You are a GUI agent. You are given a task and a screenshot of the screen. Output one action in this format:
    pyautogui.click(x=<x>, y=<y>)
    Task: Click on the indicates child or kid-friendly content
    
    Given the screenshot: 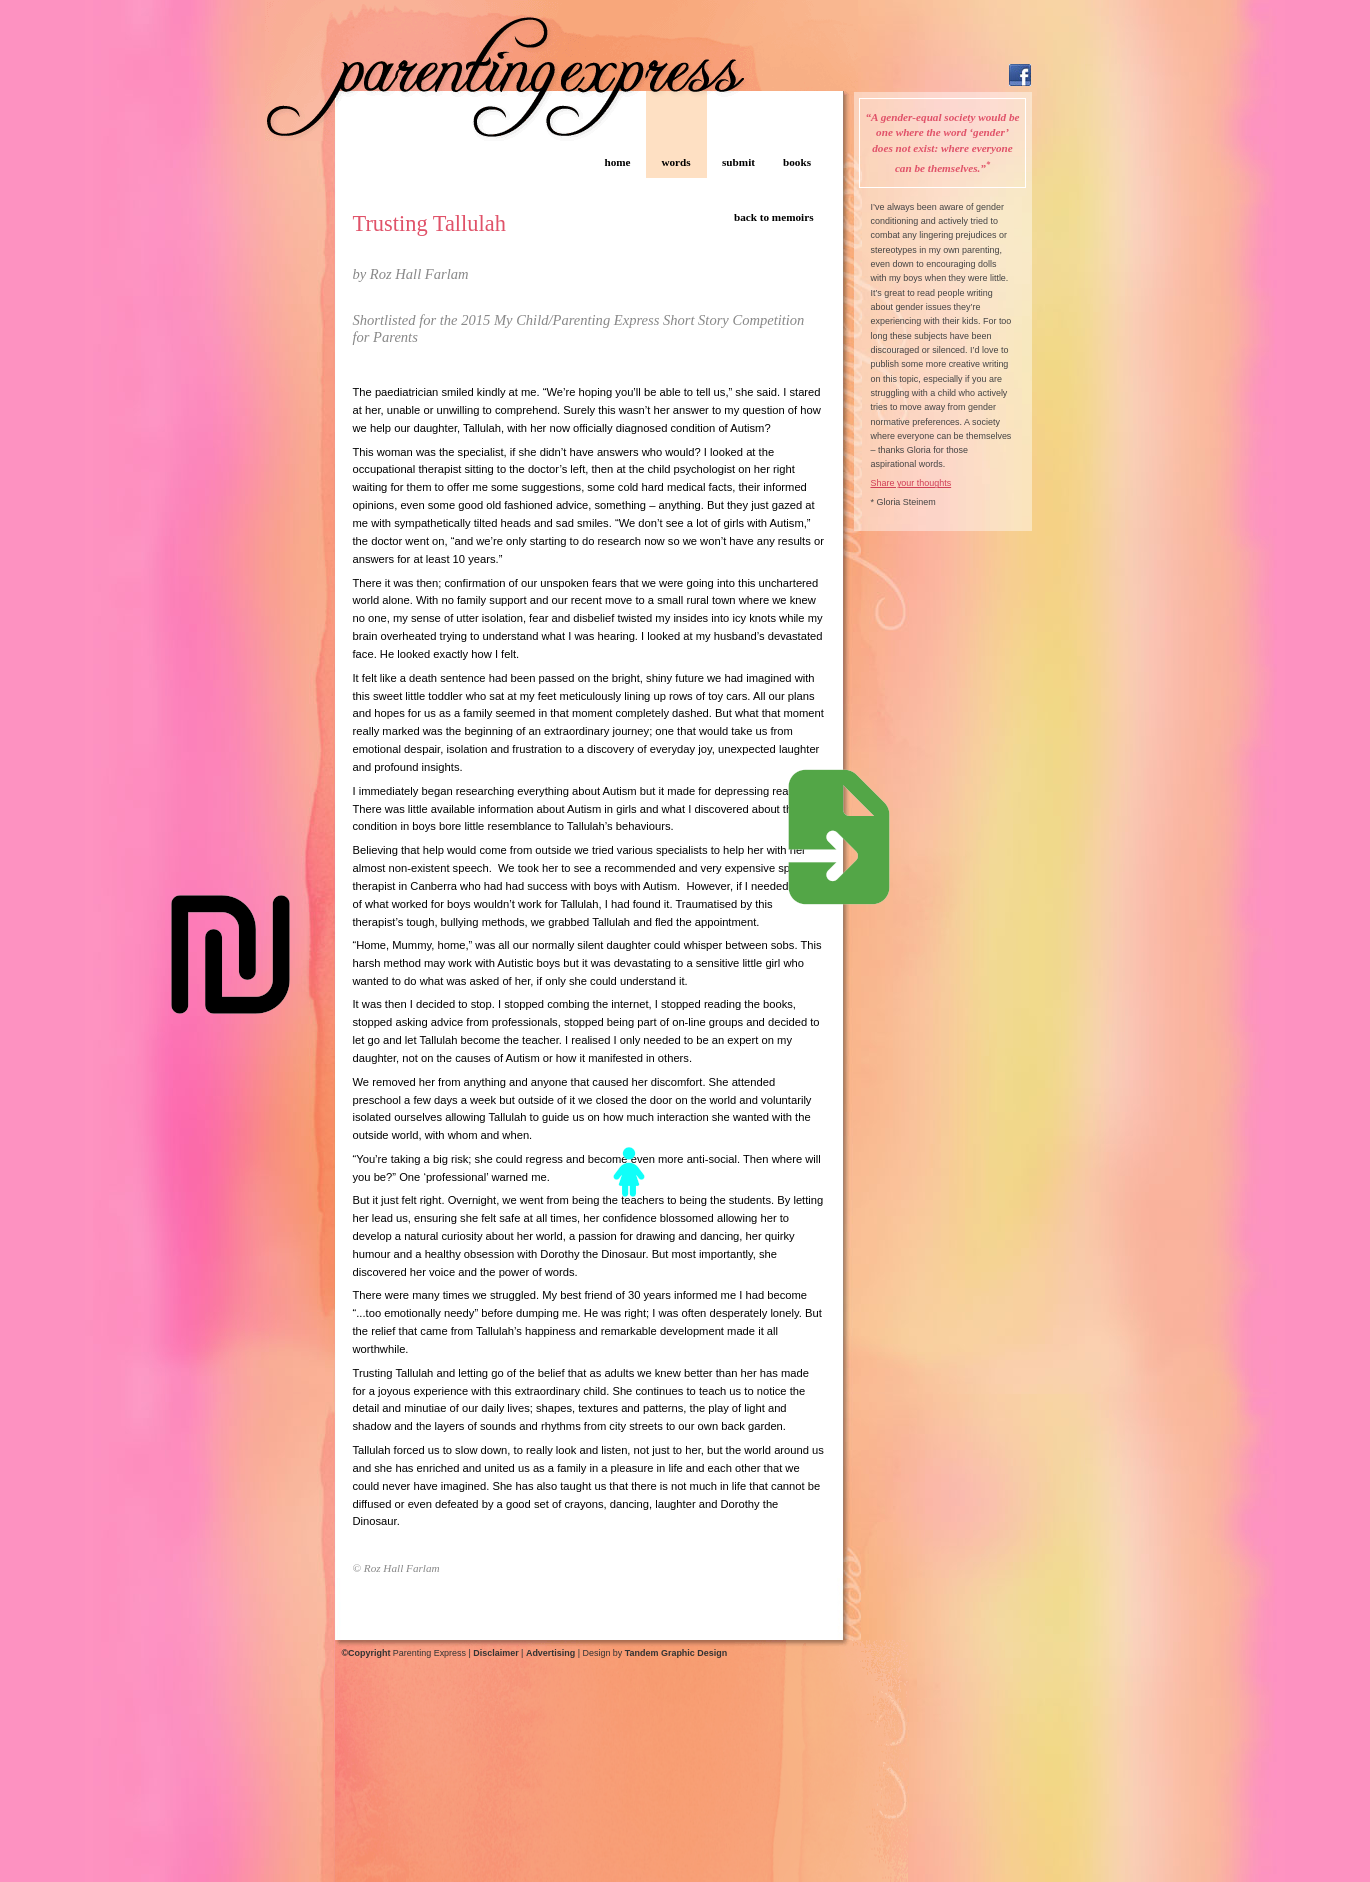 What is the action you would take?
    pyautogui.click(x=629, y=1172)
    